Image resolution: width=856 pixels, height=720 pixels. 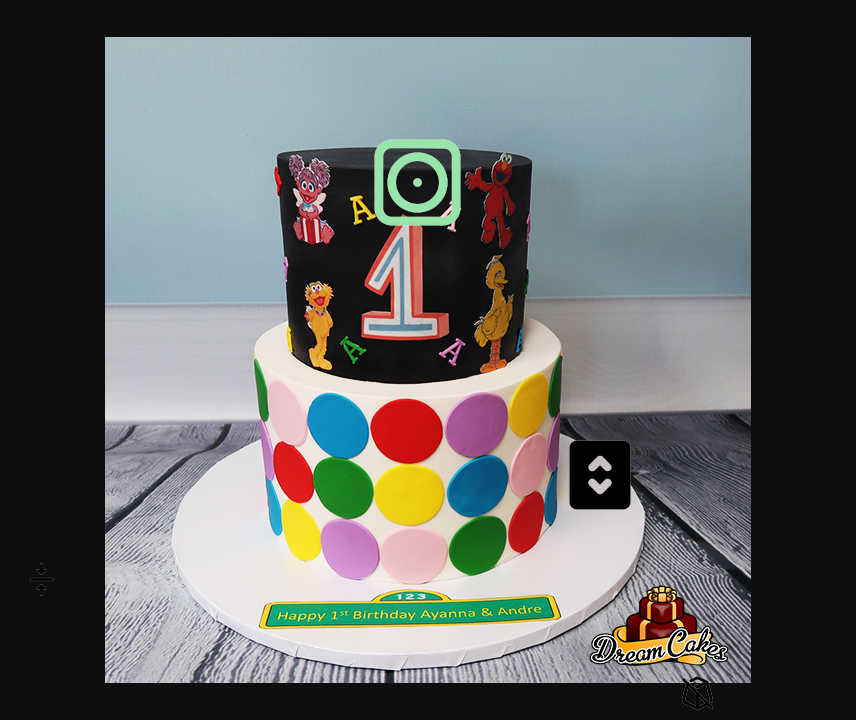 I want to click on center content vertically, so click(x=41, y=579).